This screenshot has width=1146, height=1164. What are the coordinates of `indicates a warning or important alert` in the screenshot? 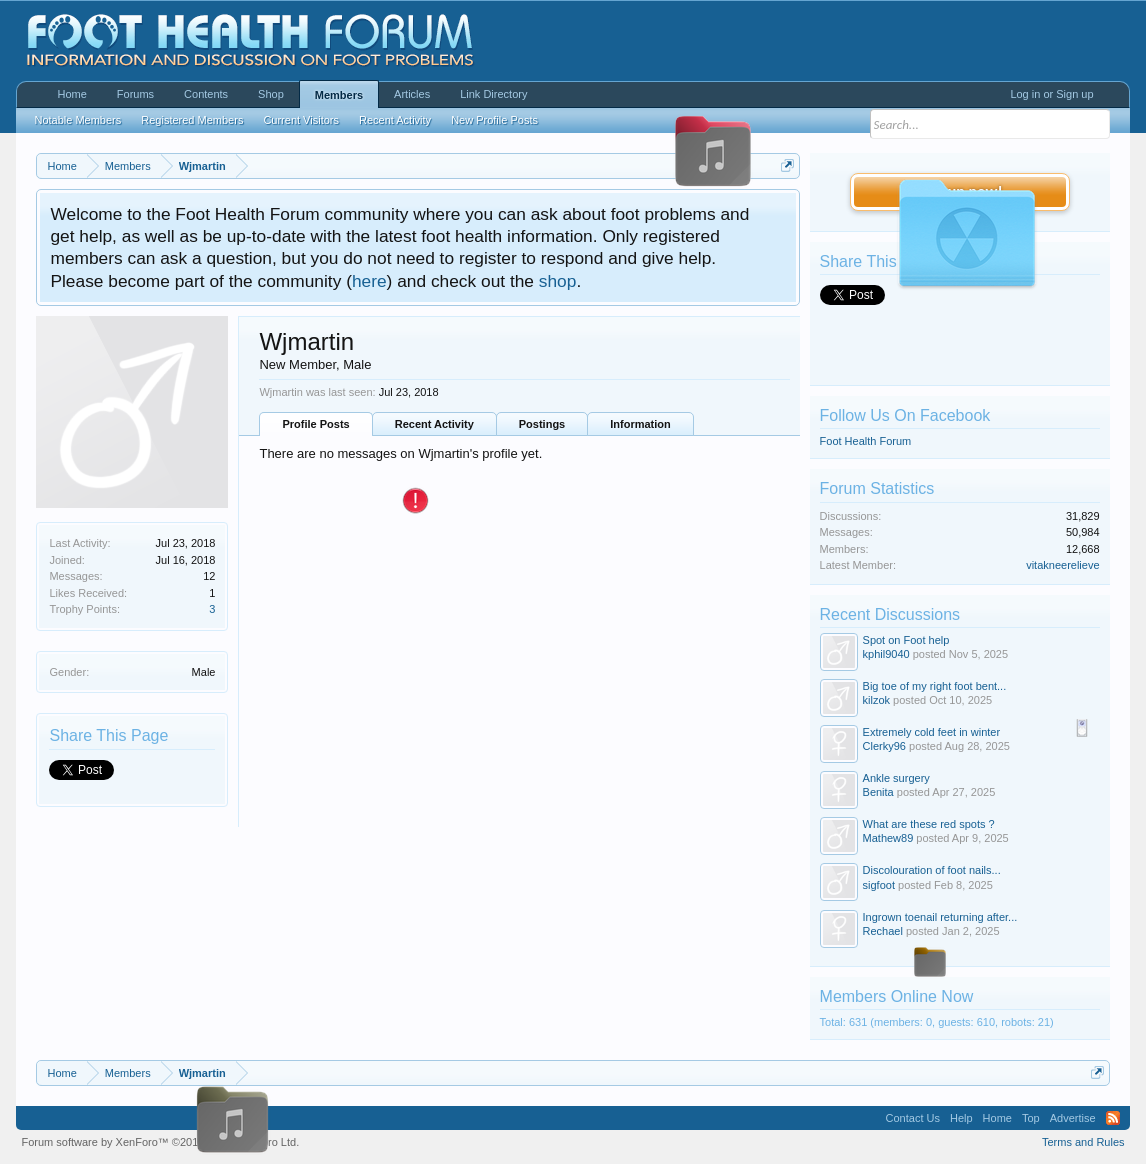 It's located at (415, 500).